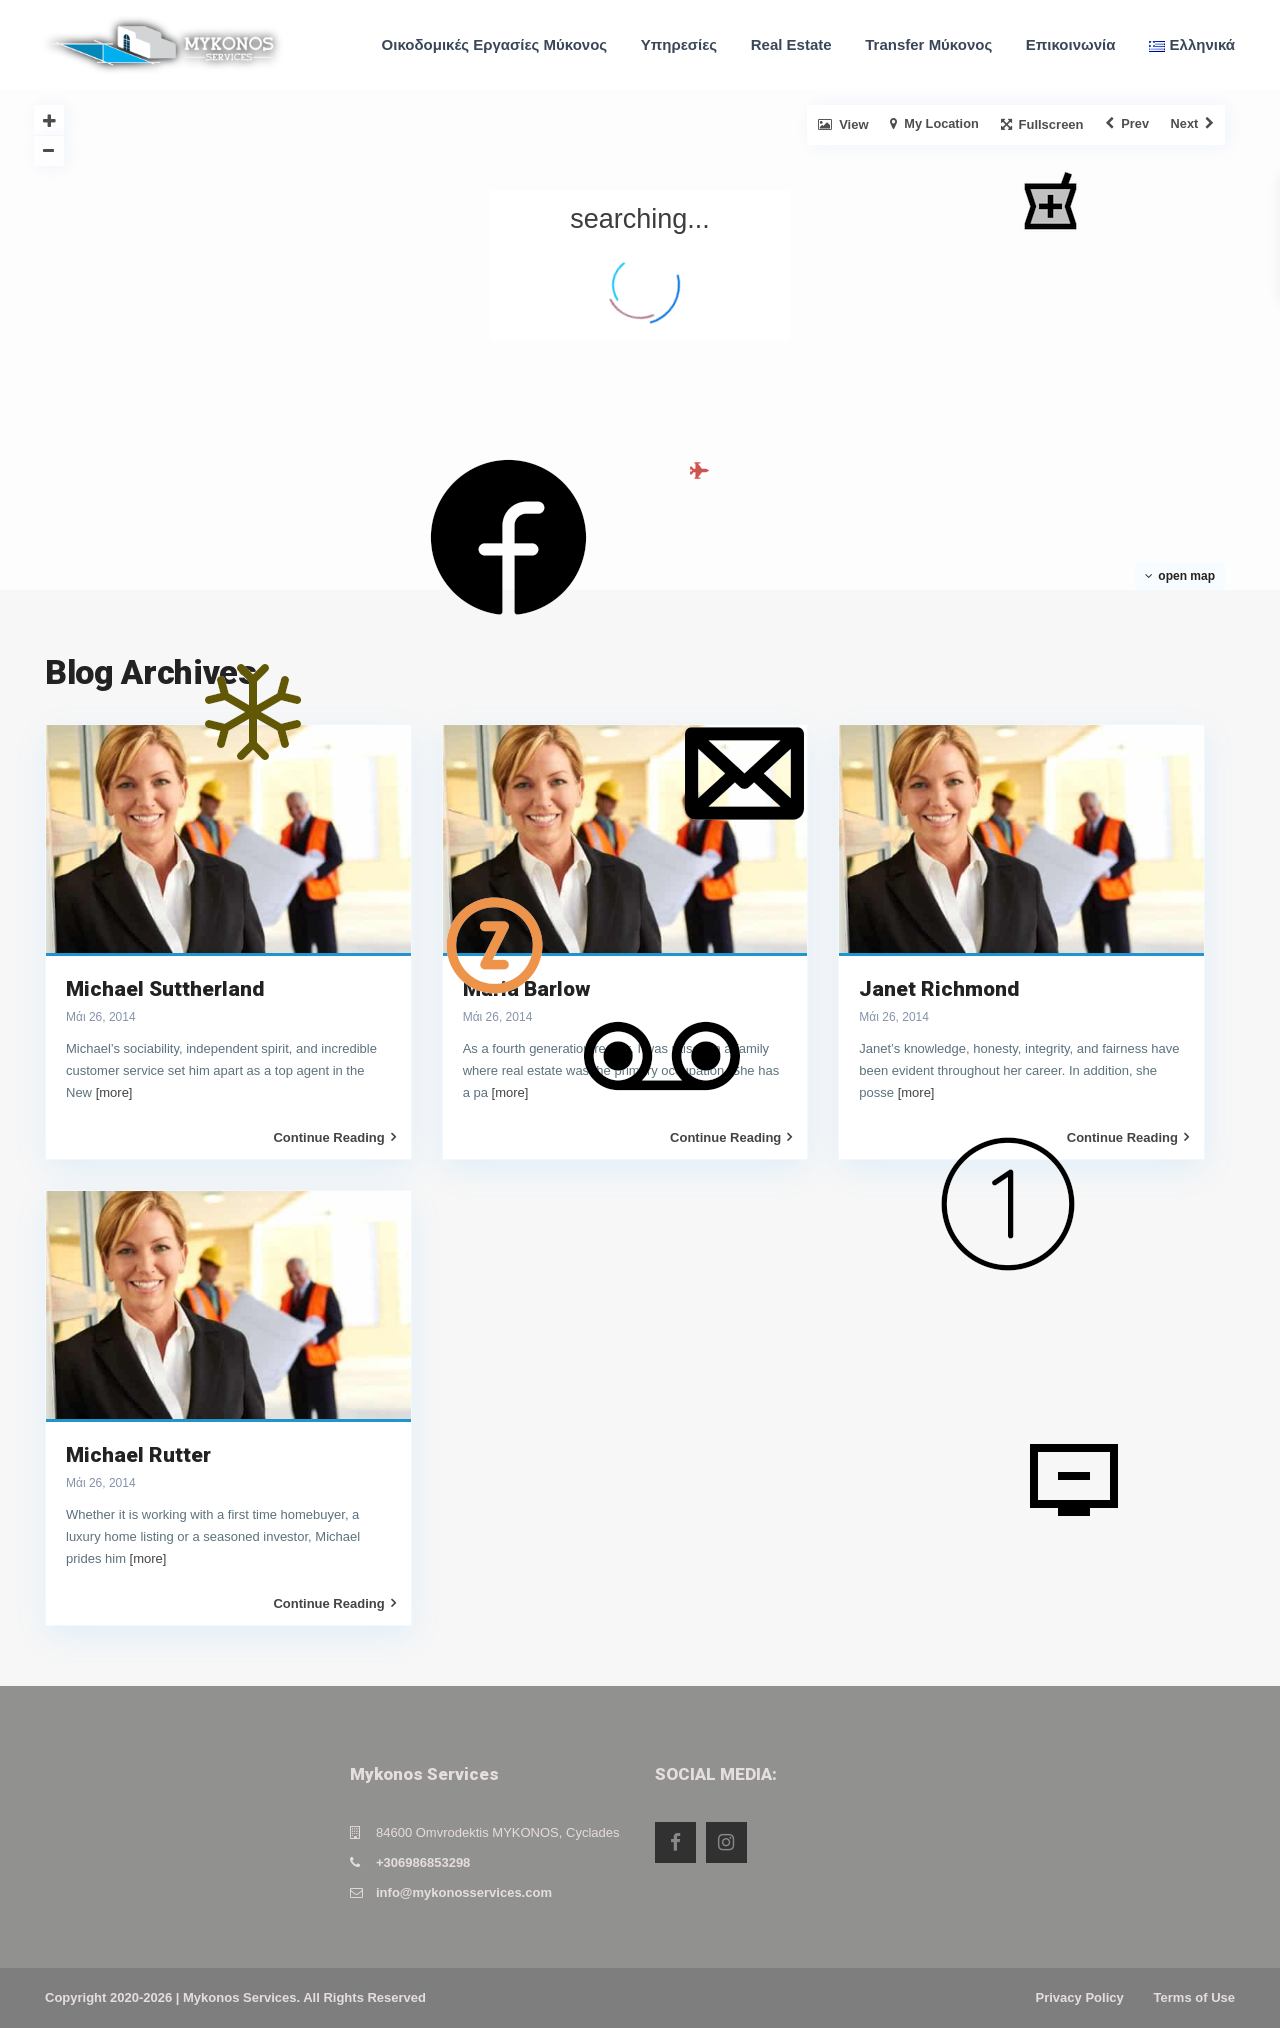  What do you see at coordinates (1074, 1480) in the screenshot?
I see `remove item from media queue` at bounding box center [1074, 1480].